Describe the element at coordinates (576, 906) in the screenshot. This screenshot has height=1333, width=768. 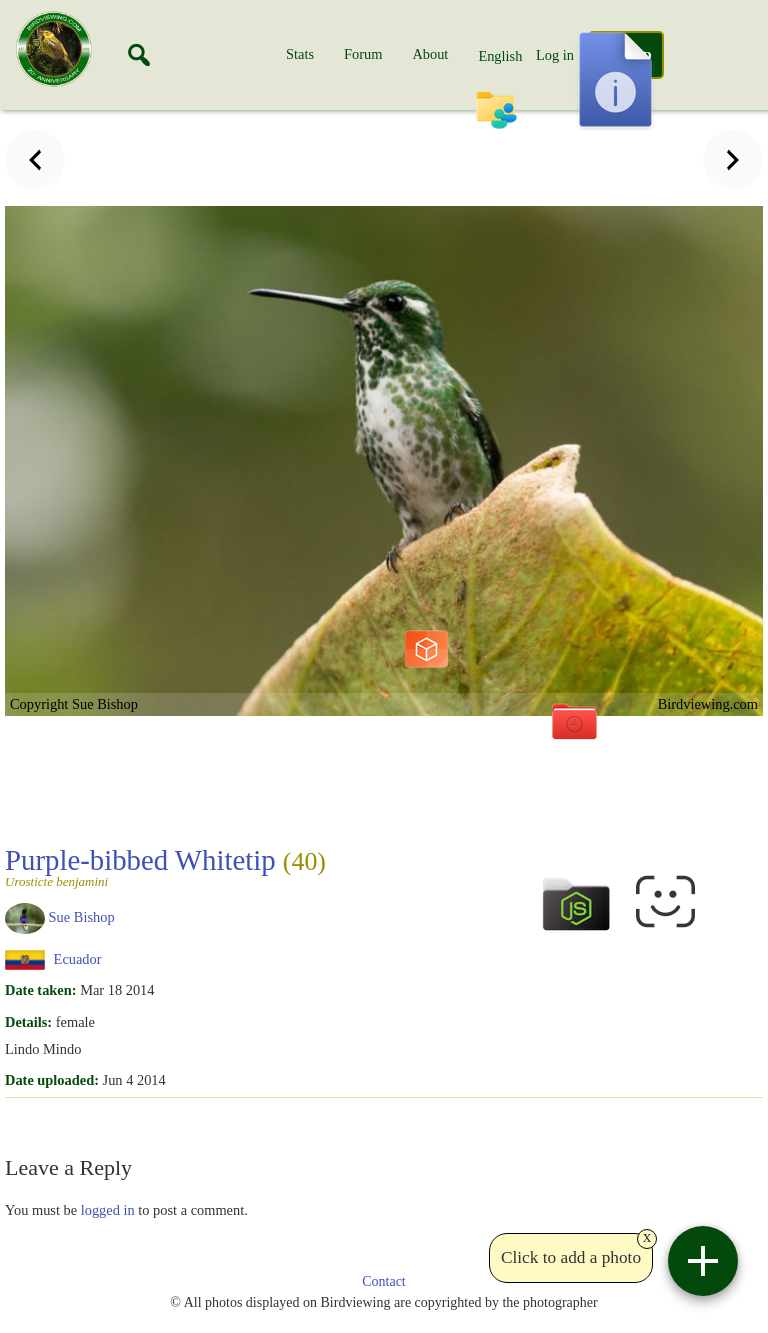
I see `folder containing node.js project files` at that location.